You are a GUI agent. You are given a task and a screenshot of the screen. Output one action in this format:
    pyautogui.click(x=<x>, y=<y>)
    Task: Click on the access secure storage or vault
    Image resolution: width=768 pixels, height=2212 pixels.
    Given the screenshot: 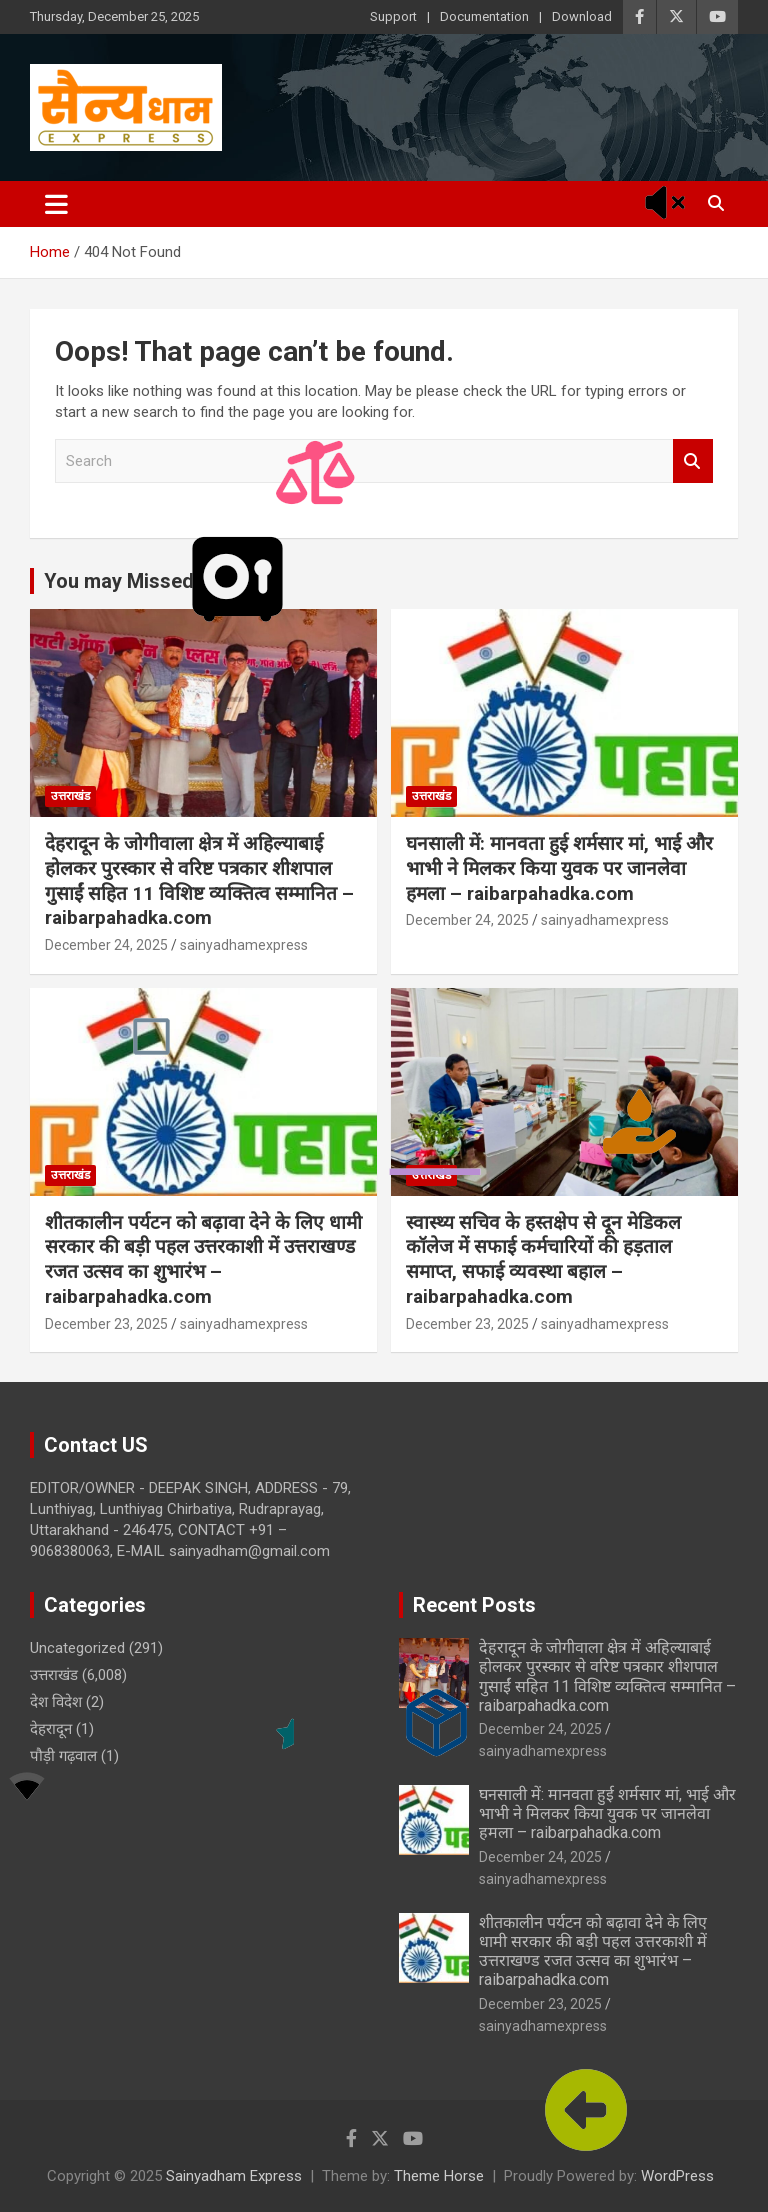 What is the action you would take?
    pyautogui.click(x=237, y=576)
    